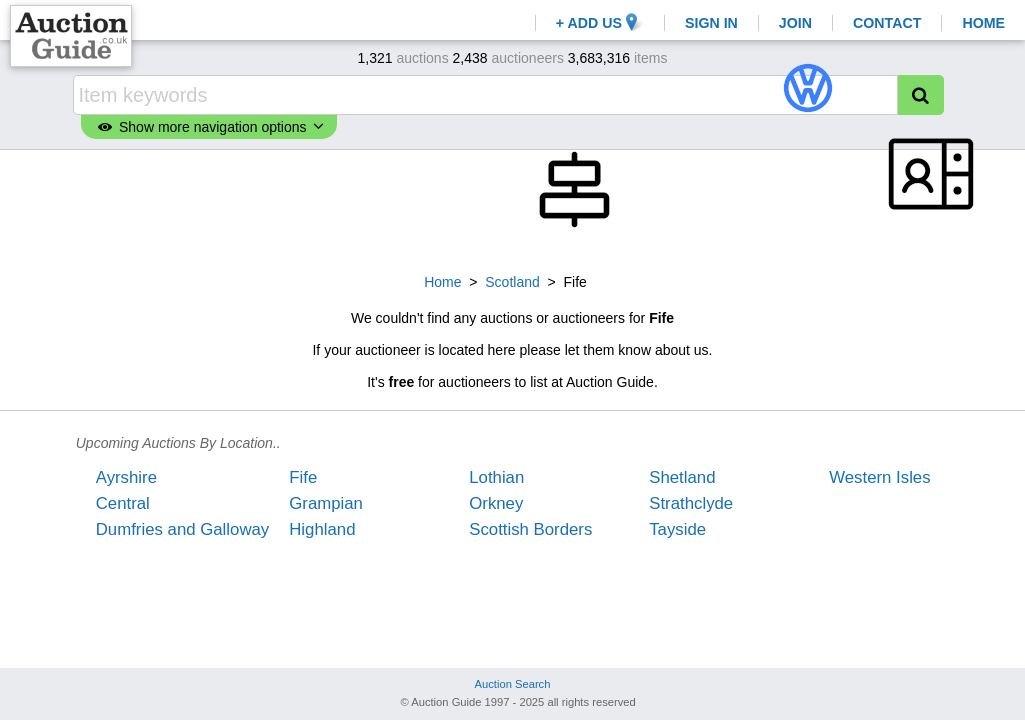 The width and height of the screenshot is (1025, 720). What do you see at coordinates (808, 88) in the screenshot?
I see `volkswagen brand or vehicle identification` at bounding box center [808, 88].